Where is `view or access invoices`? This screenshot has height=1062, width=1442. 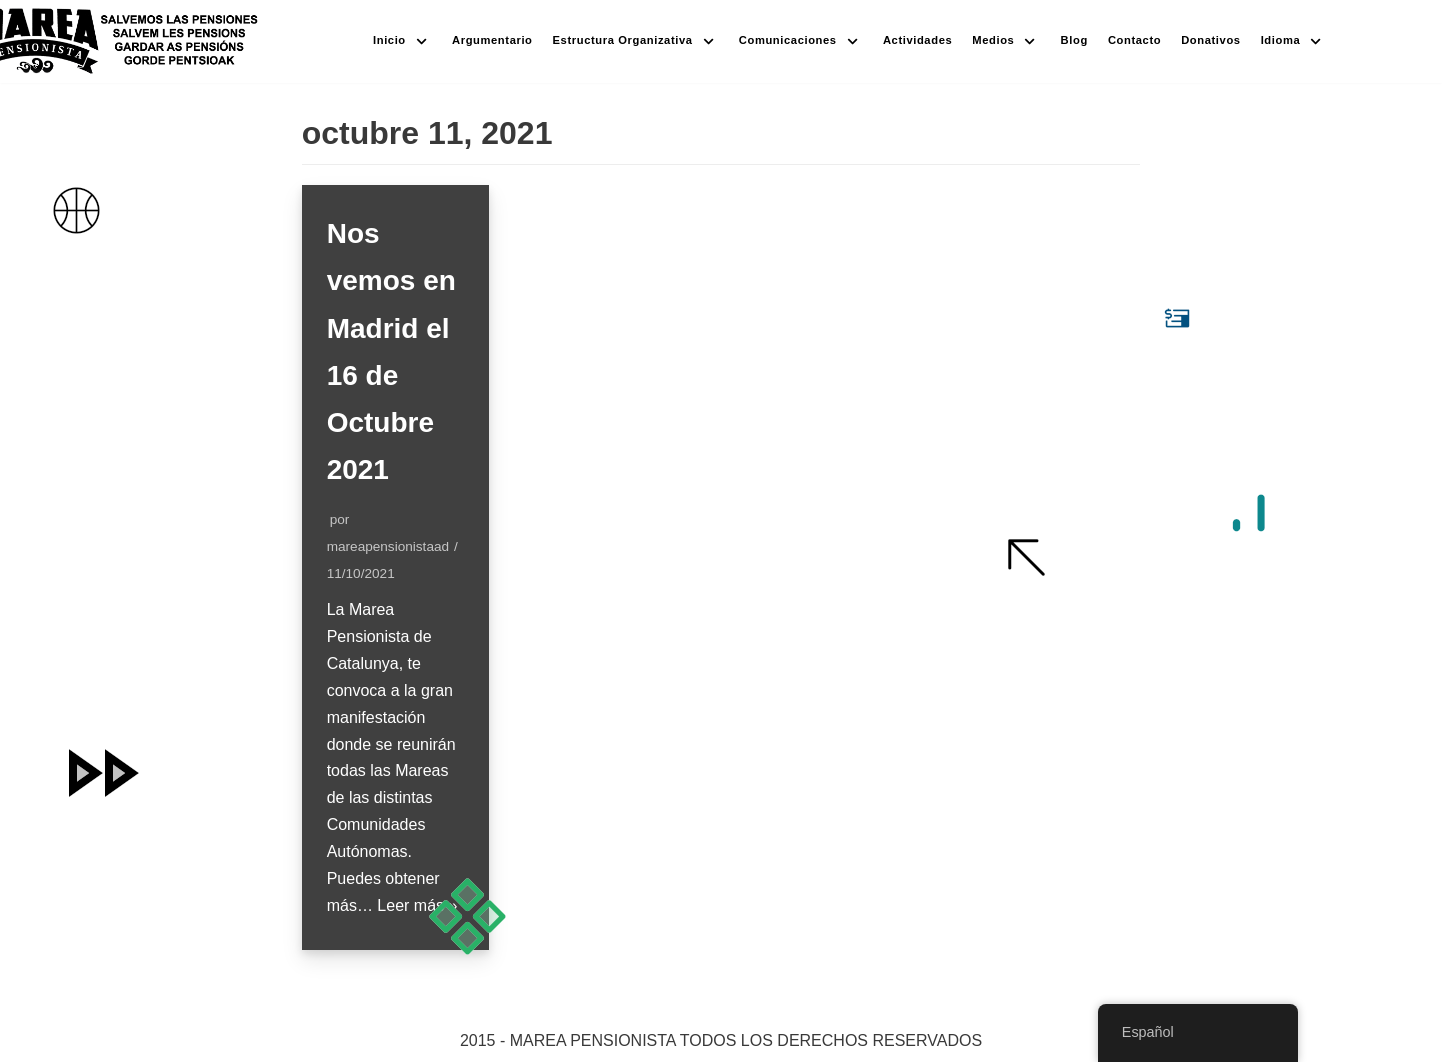
view or access invoices is located at coordinates (1177, 318).